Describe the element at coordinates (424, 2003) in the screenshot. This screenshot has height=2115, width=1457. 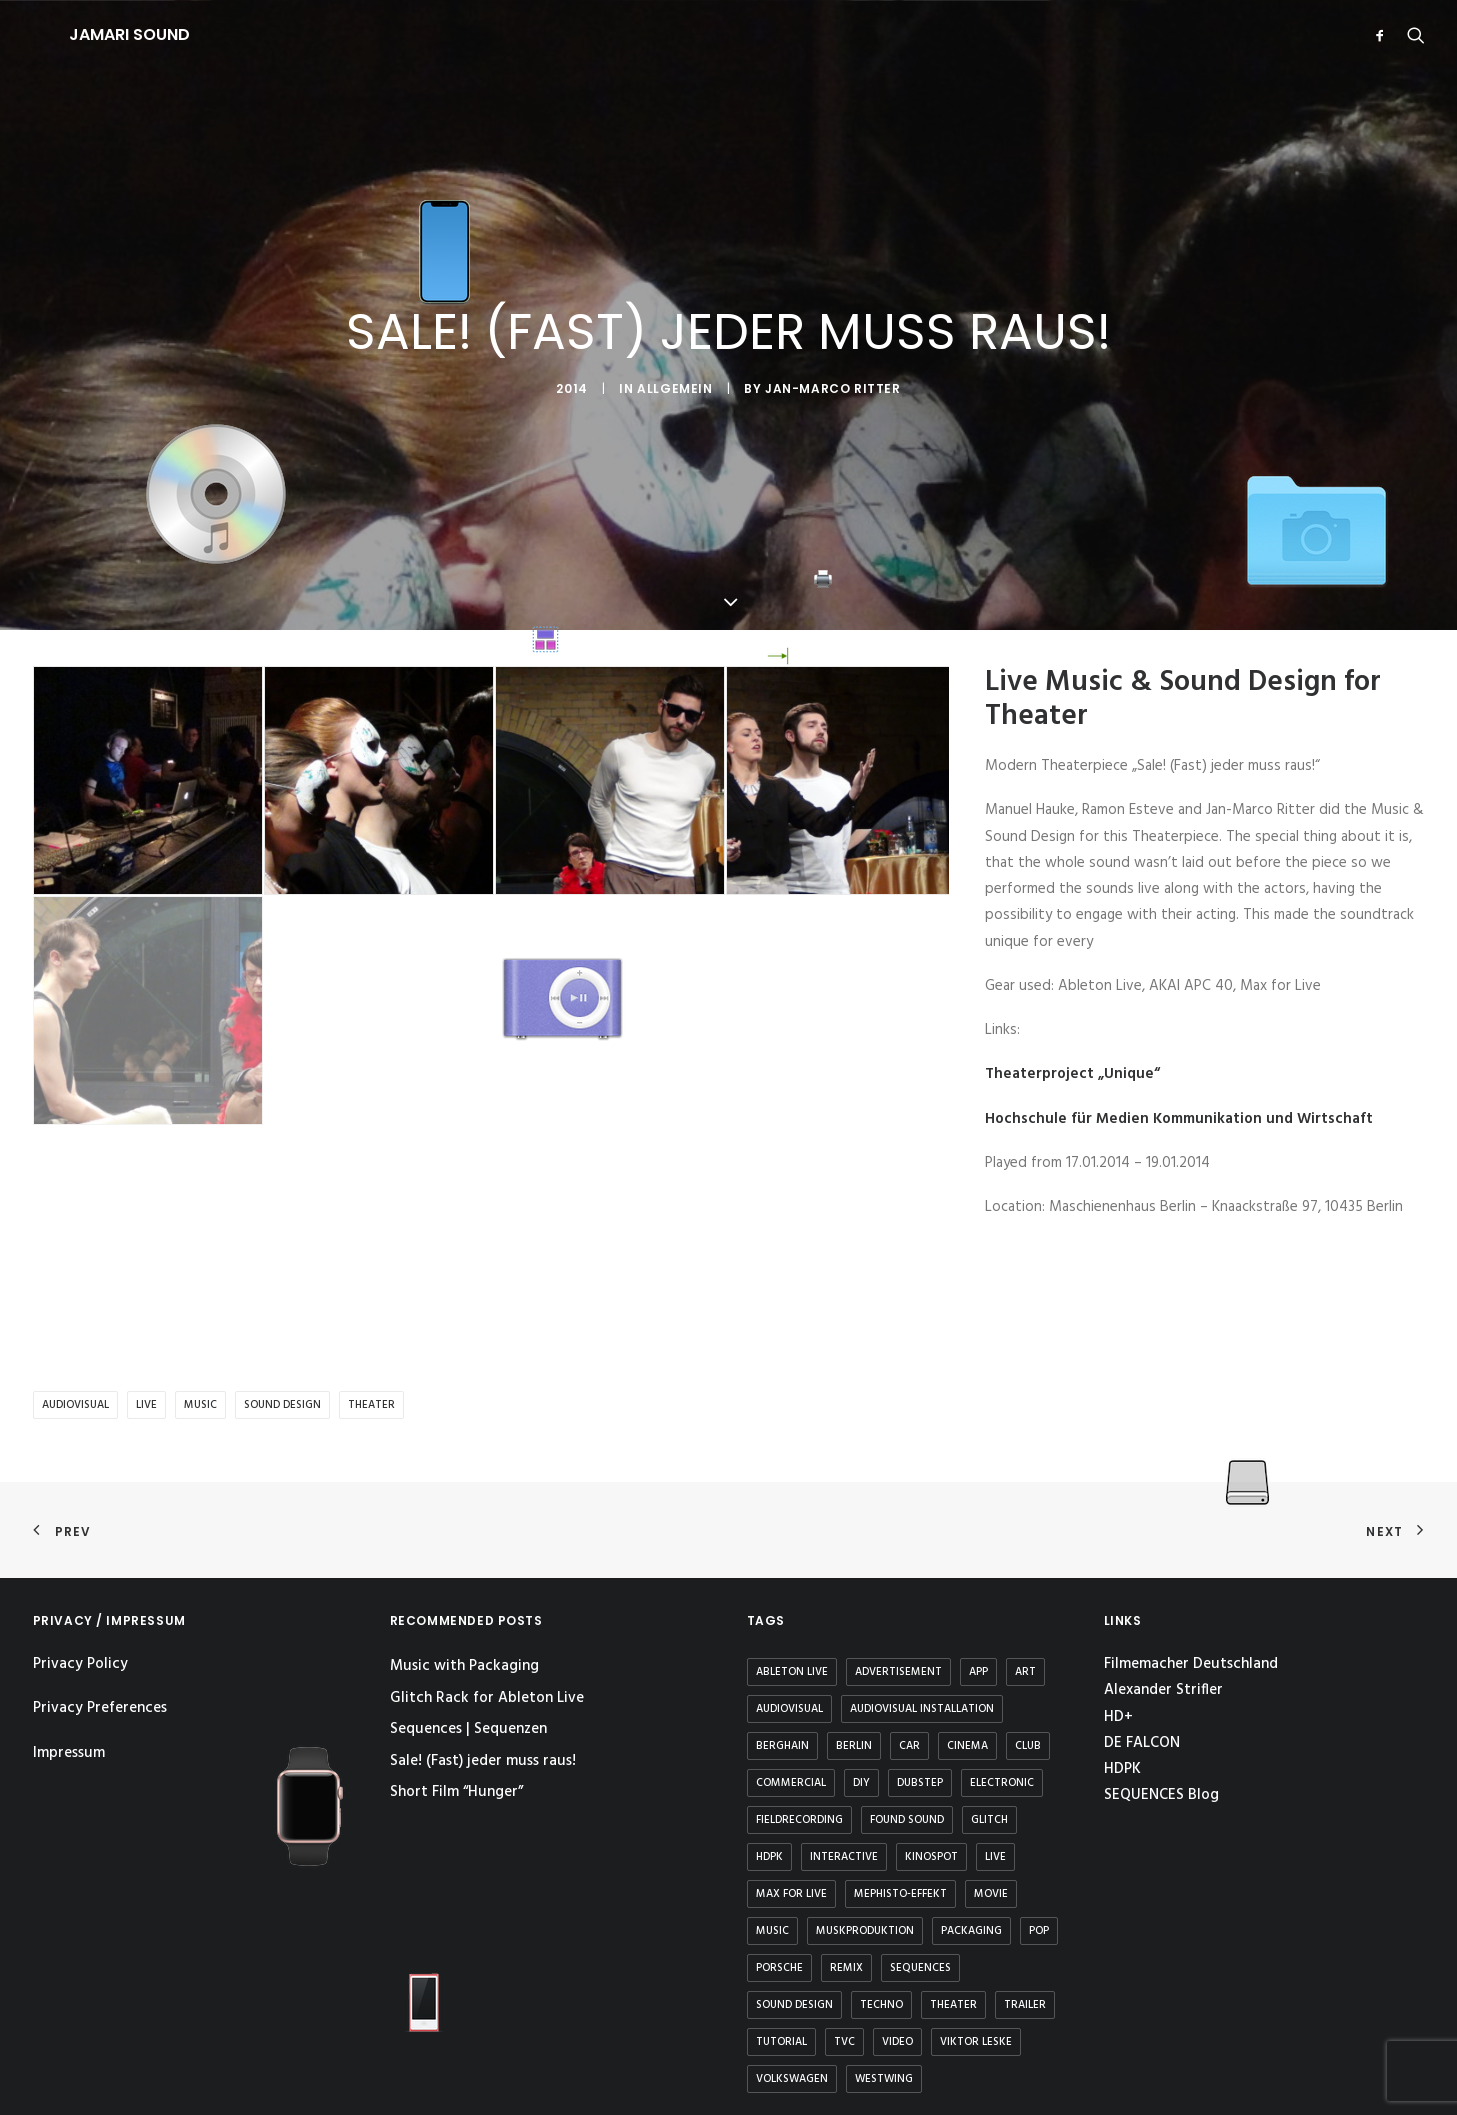
I see `iPod nano device in pink` at that location.